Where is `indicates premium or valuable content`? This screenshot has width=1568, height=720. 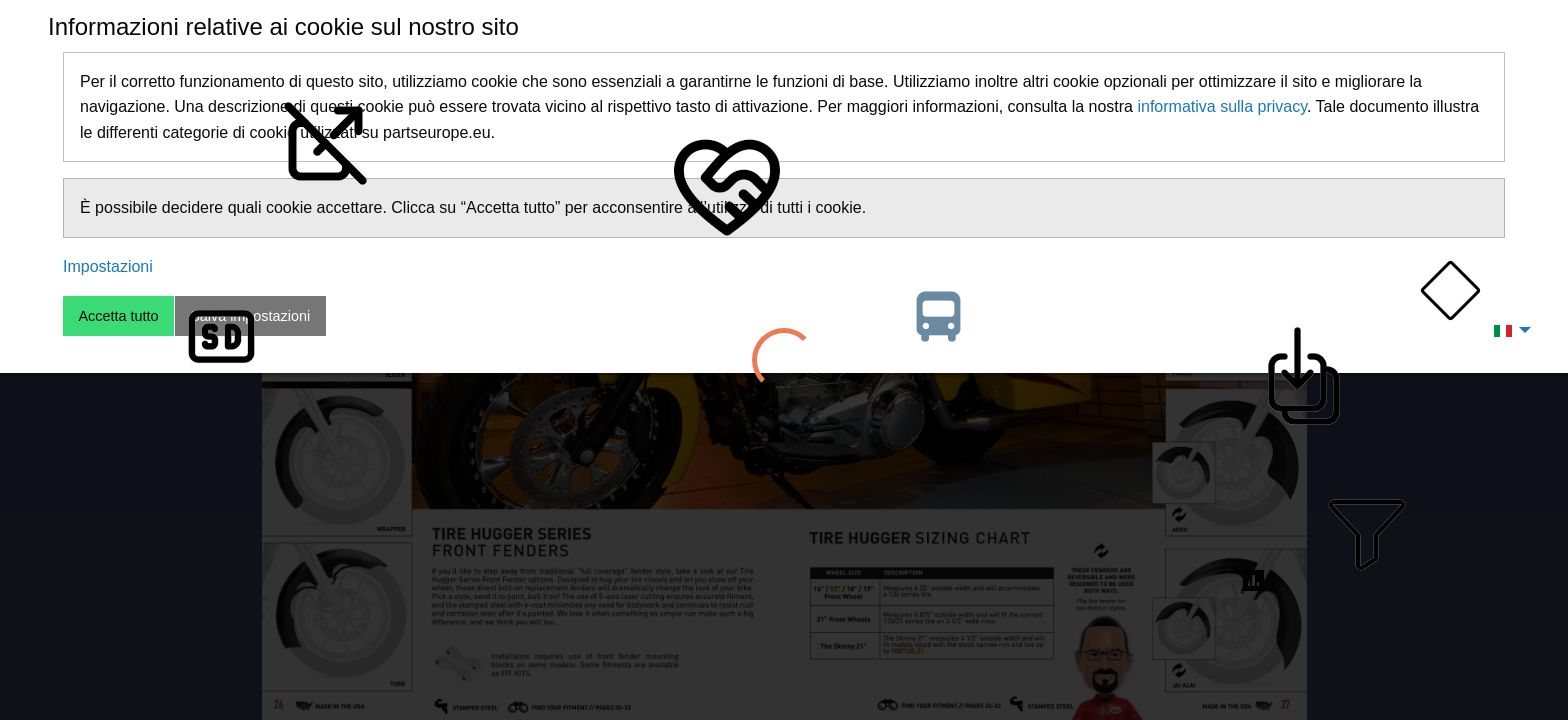 indicates premium or valuable content is located at coordinates (1450, 290).